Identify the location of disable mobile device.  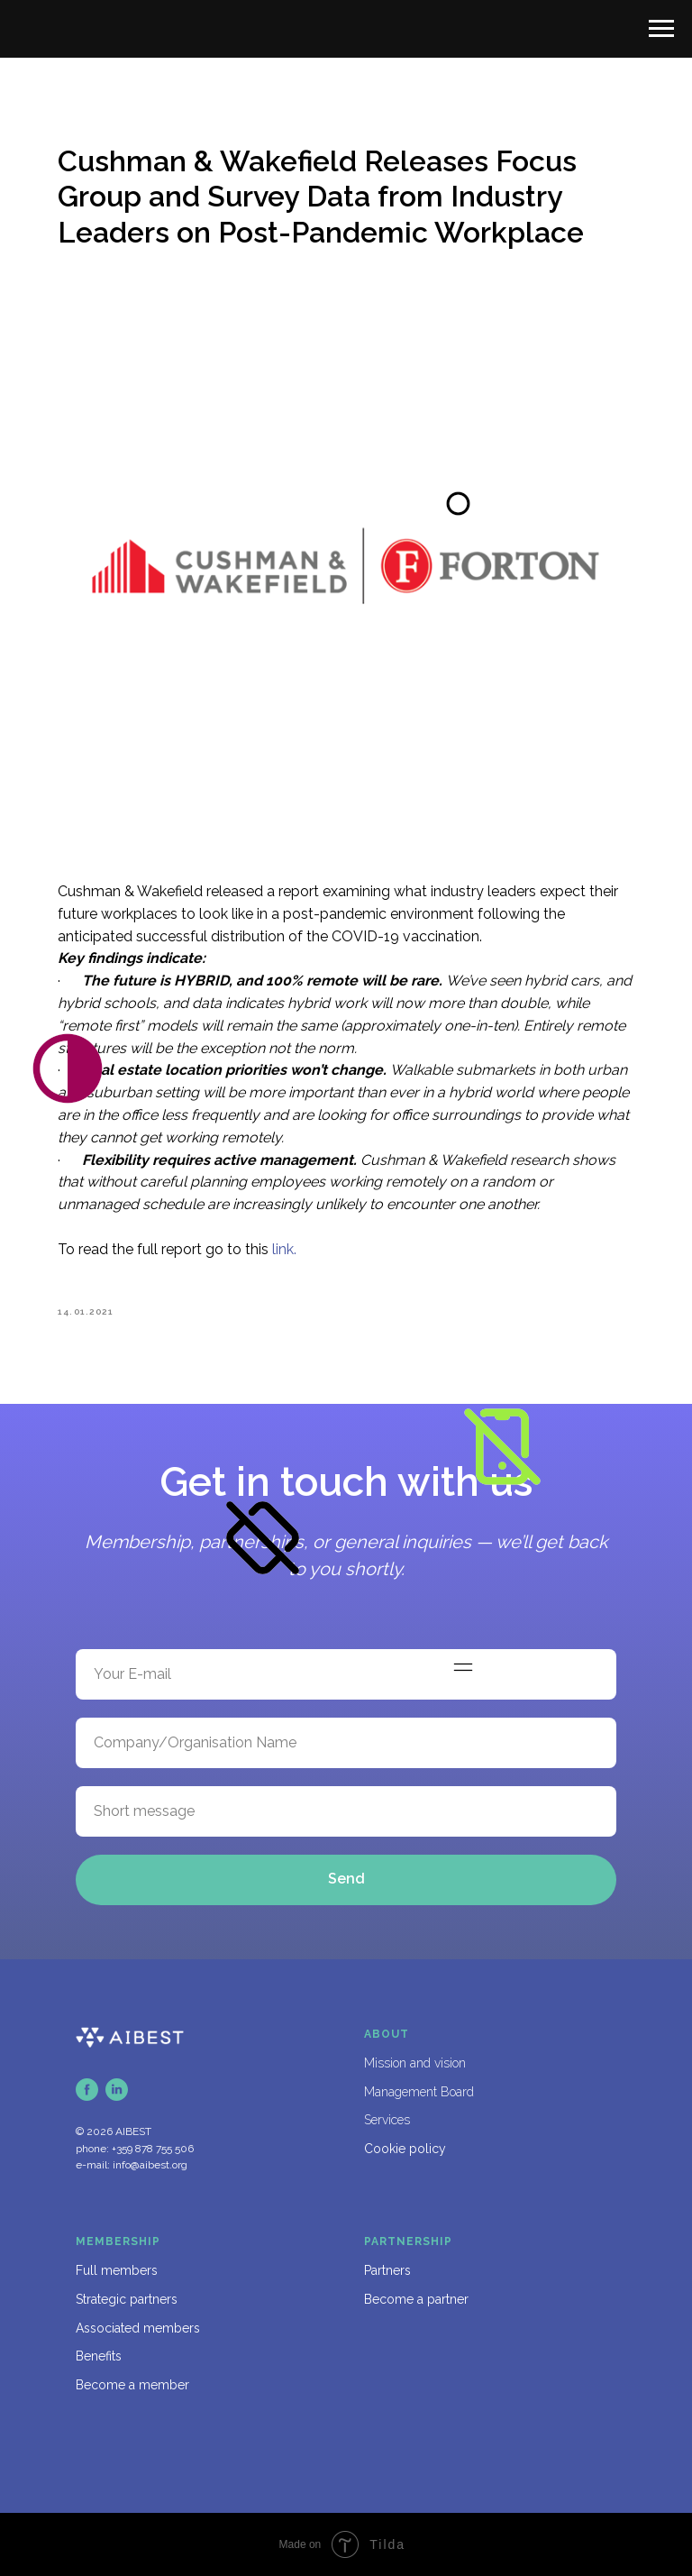
(502, 1446).